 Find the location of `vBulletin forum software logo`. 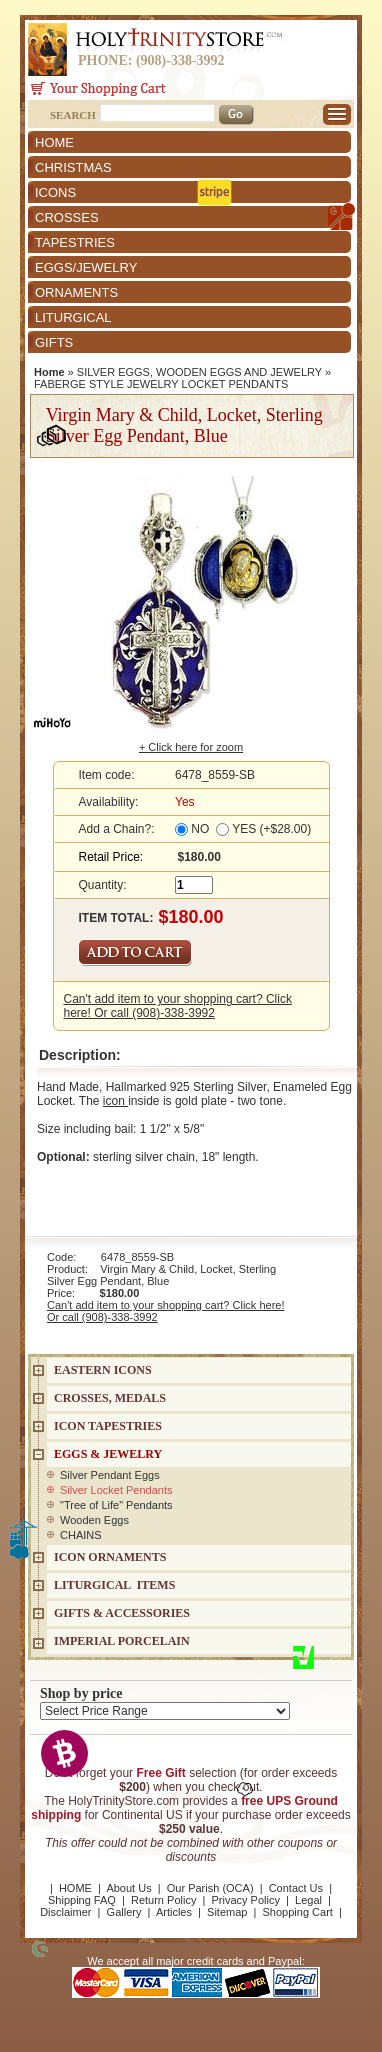

vBulletin forum software logo is located at coordinates (303, 1657).